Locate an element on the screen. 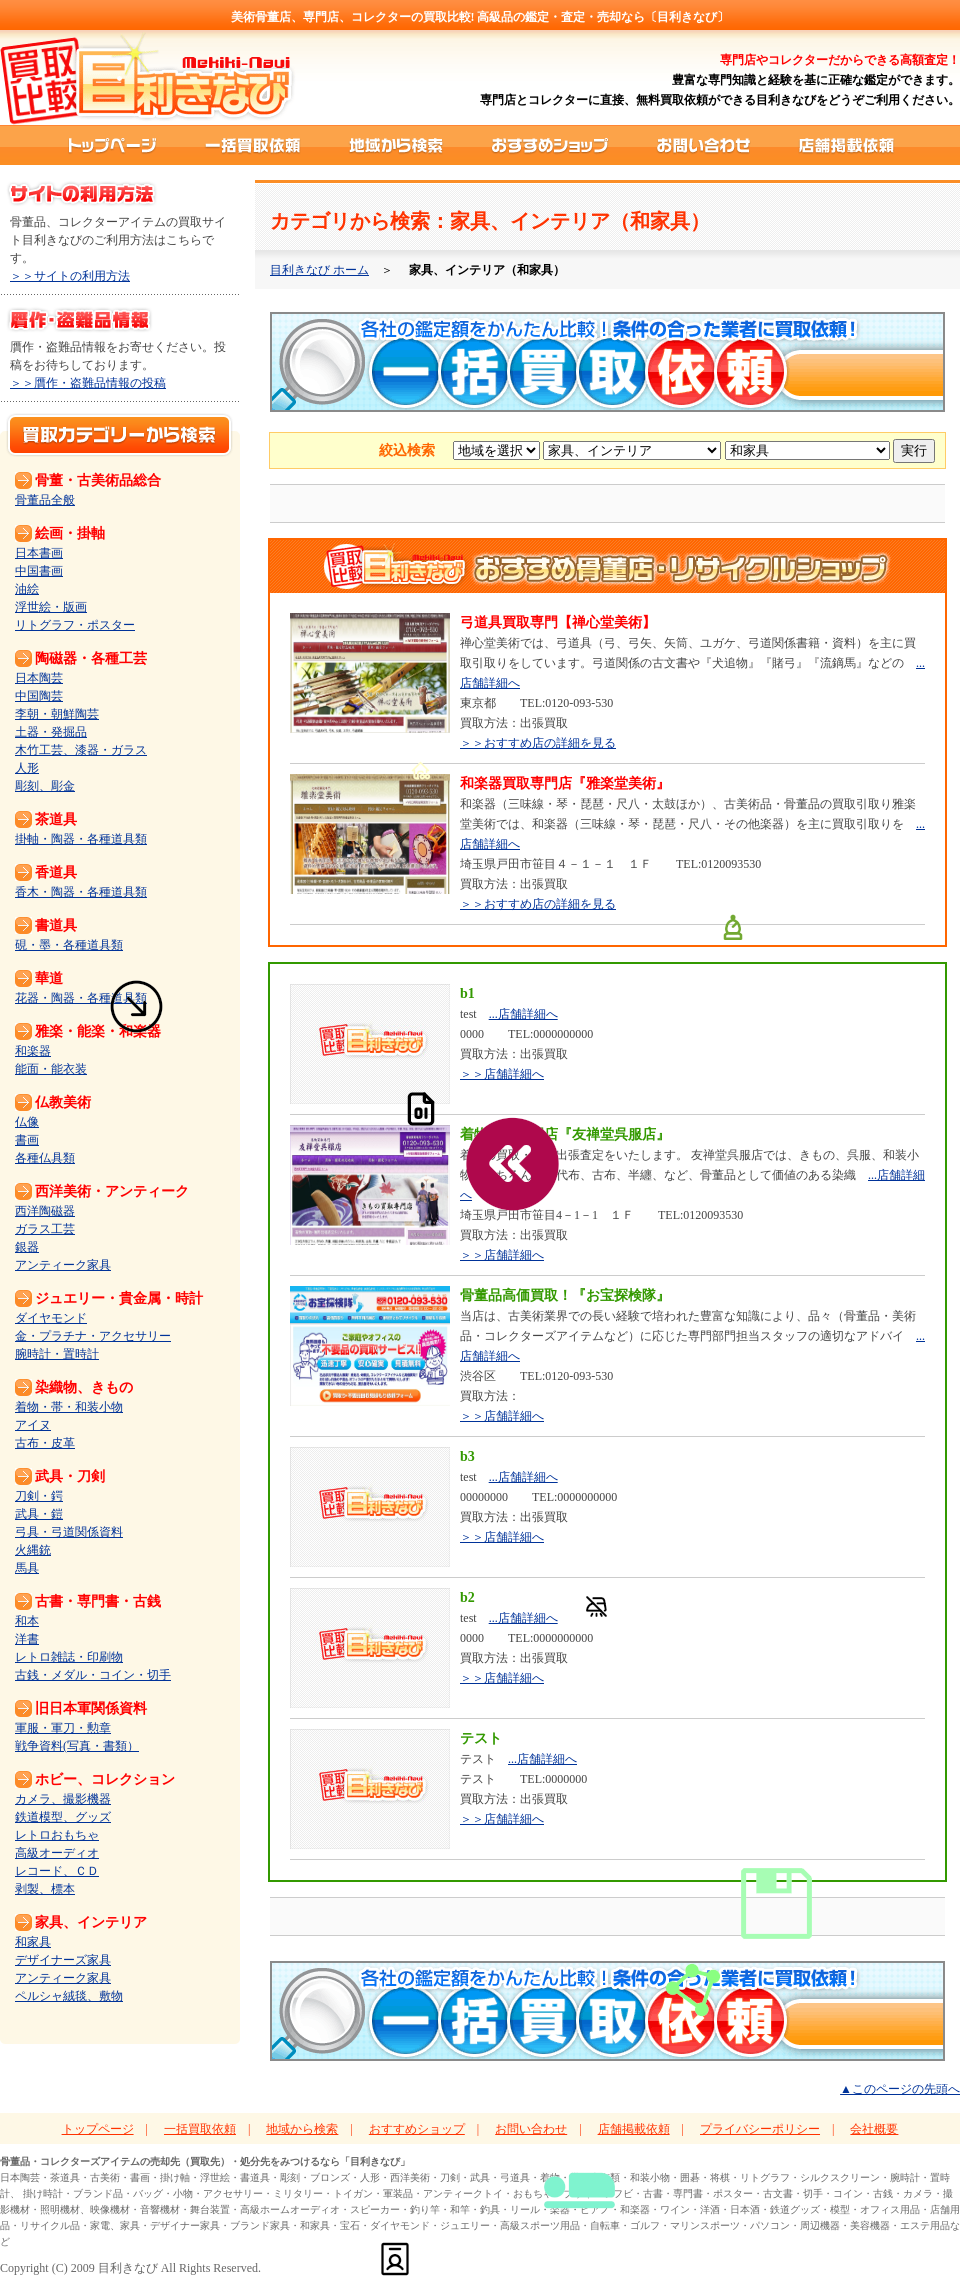  create a polygon or shape is located at coordinates (694, 1990).